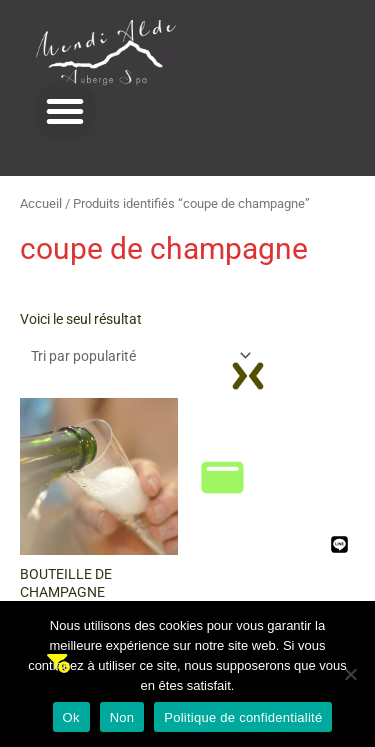  What do you see at coordinates (248, 376) in the screenshot?
I see `mixer streaming platform logo` at bounding box center [248, 376].